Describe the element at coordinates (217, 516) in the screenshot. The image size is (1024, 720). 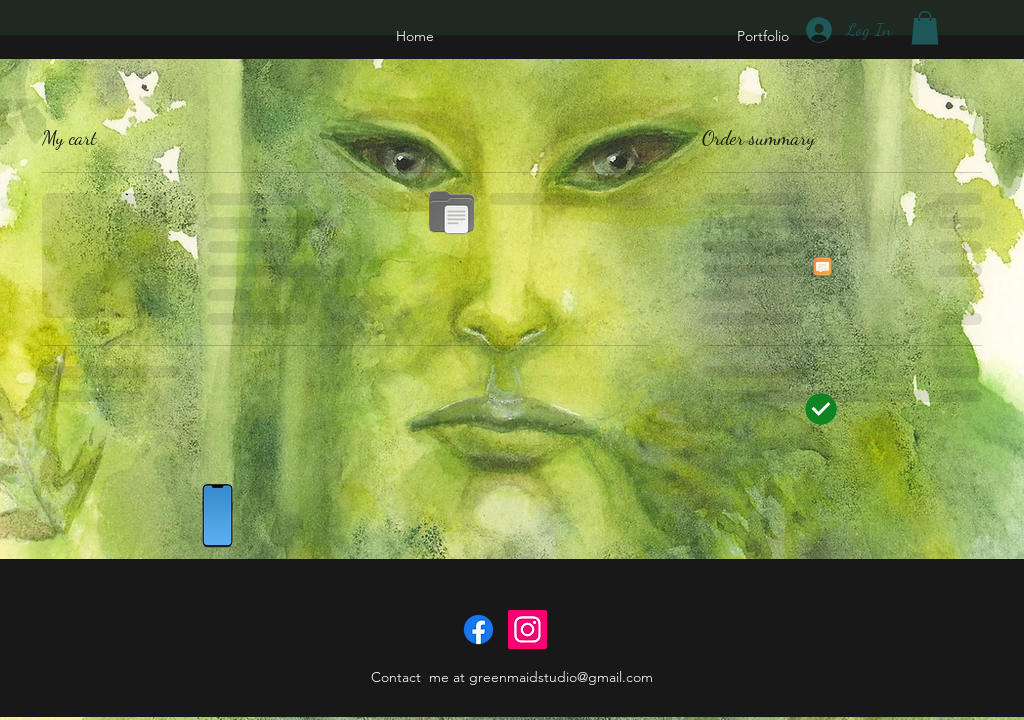
I see `iPhone 13 device icon` at that location.